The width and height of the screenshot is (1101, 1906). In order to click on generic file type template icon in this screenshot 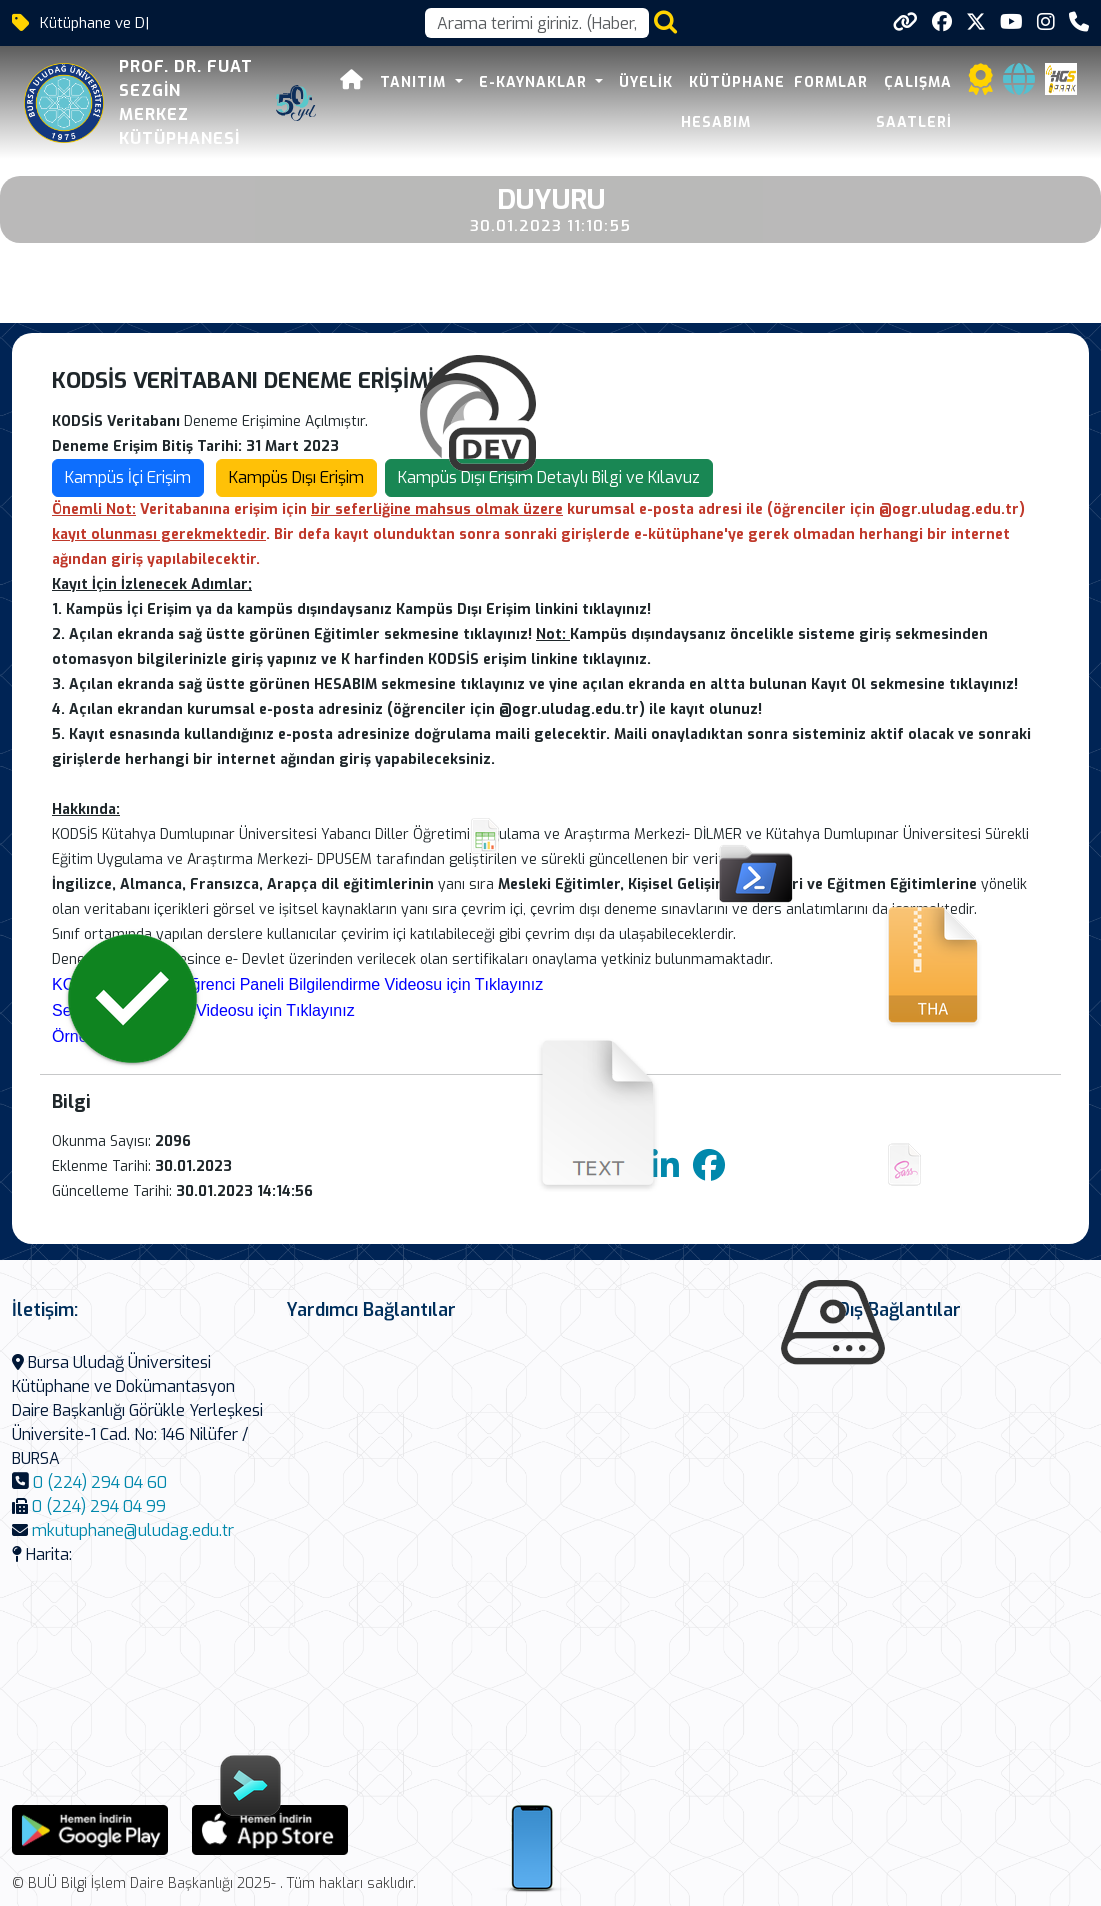, I will do `click(598, 1115)`.